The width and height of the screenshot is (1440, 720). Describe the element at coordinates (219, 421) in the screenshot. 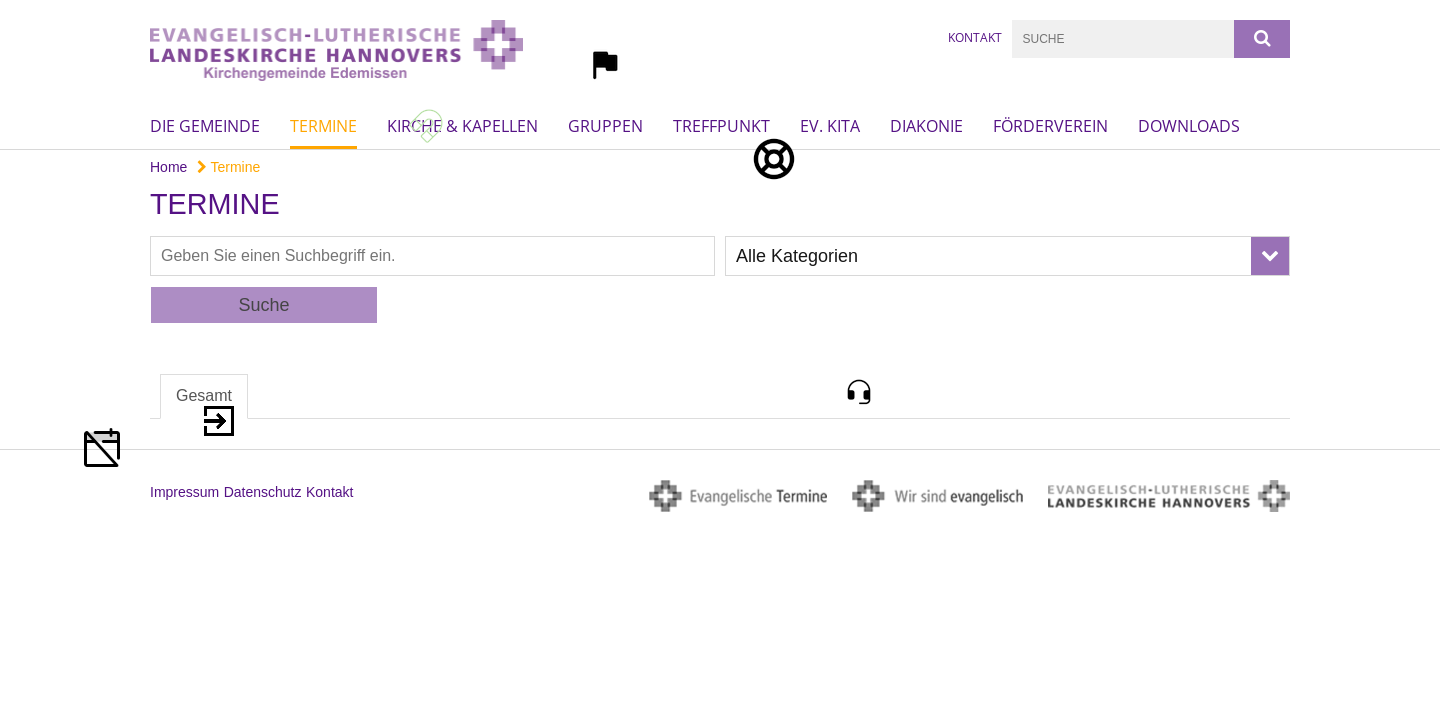

I see `log out of the current account` at that location.